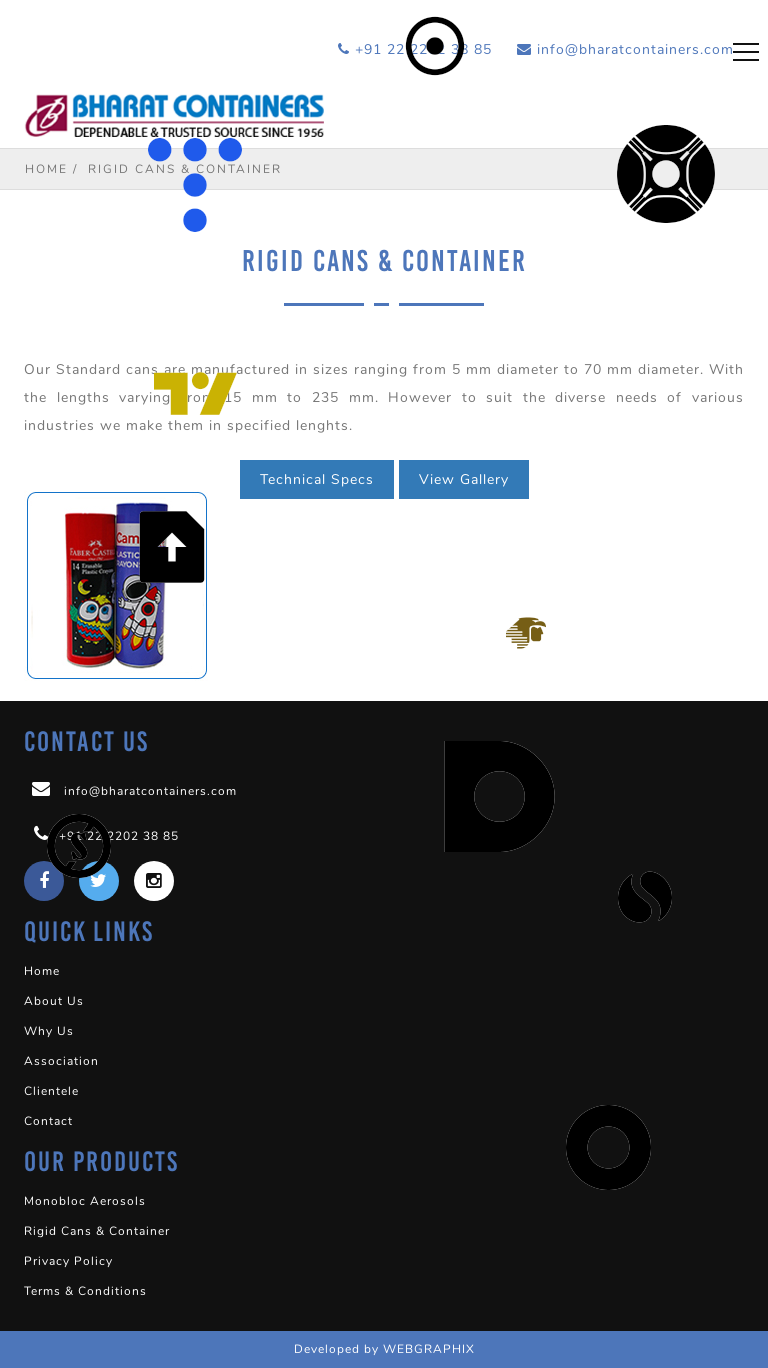 This screenshot has width=768, height=1368. I want to click on open TradingView app, so click(195, 393).